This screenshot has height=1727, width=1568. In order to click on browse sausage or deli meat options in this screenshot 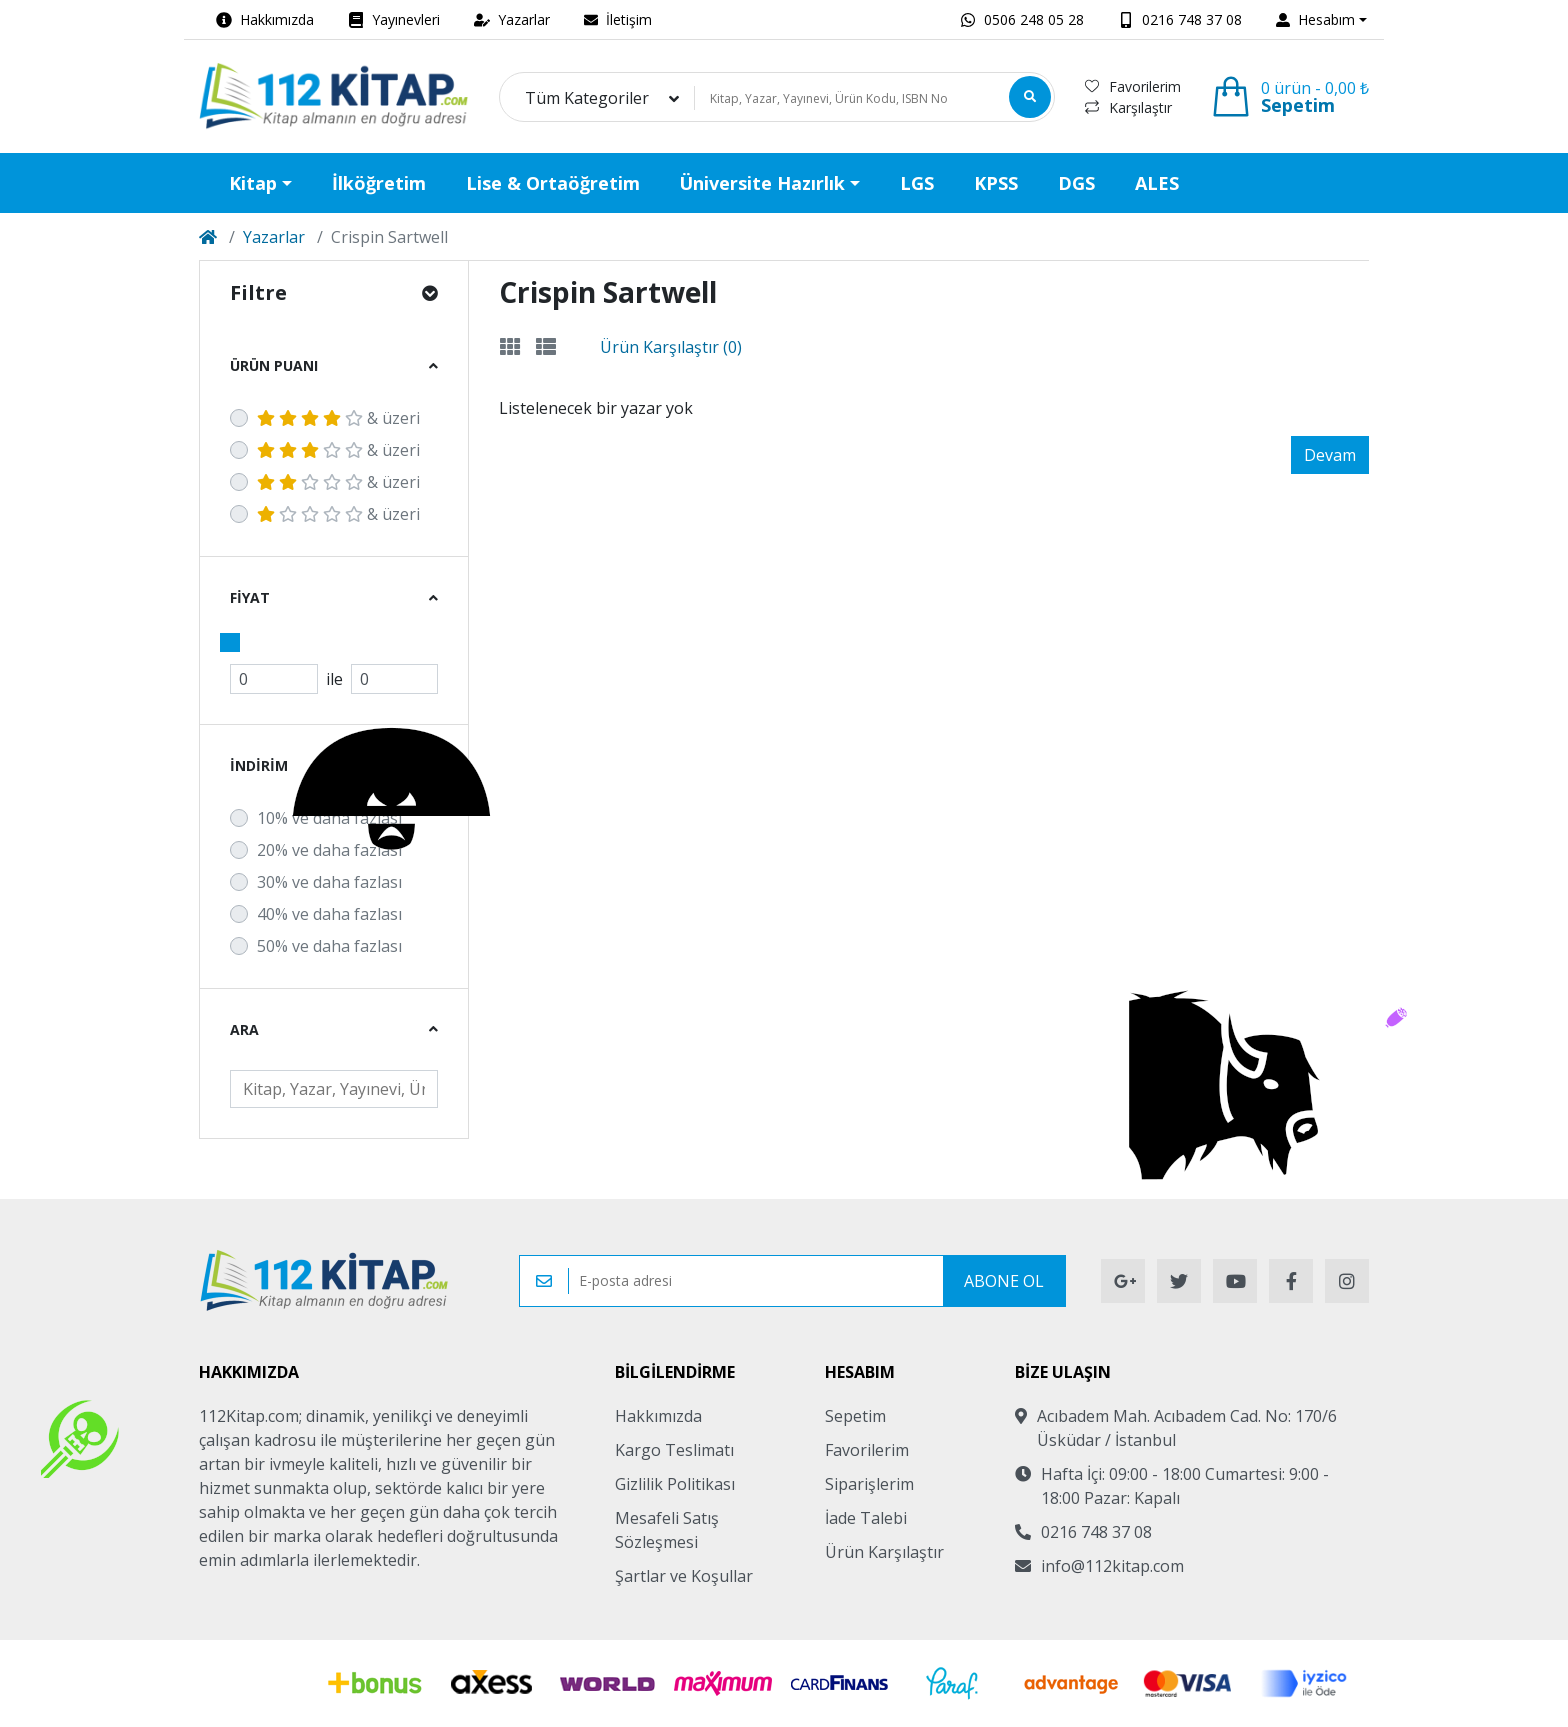, I will do `click(1396, 1018)`.